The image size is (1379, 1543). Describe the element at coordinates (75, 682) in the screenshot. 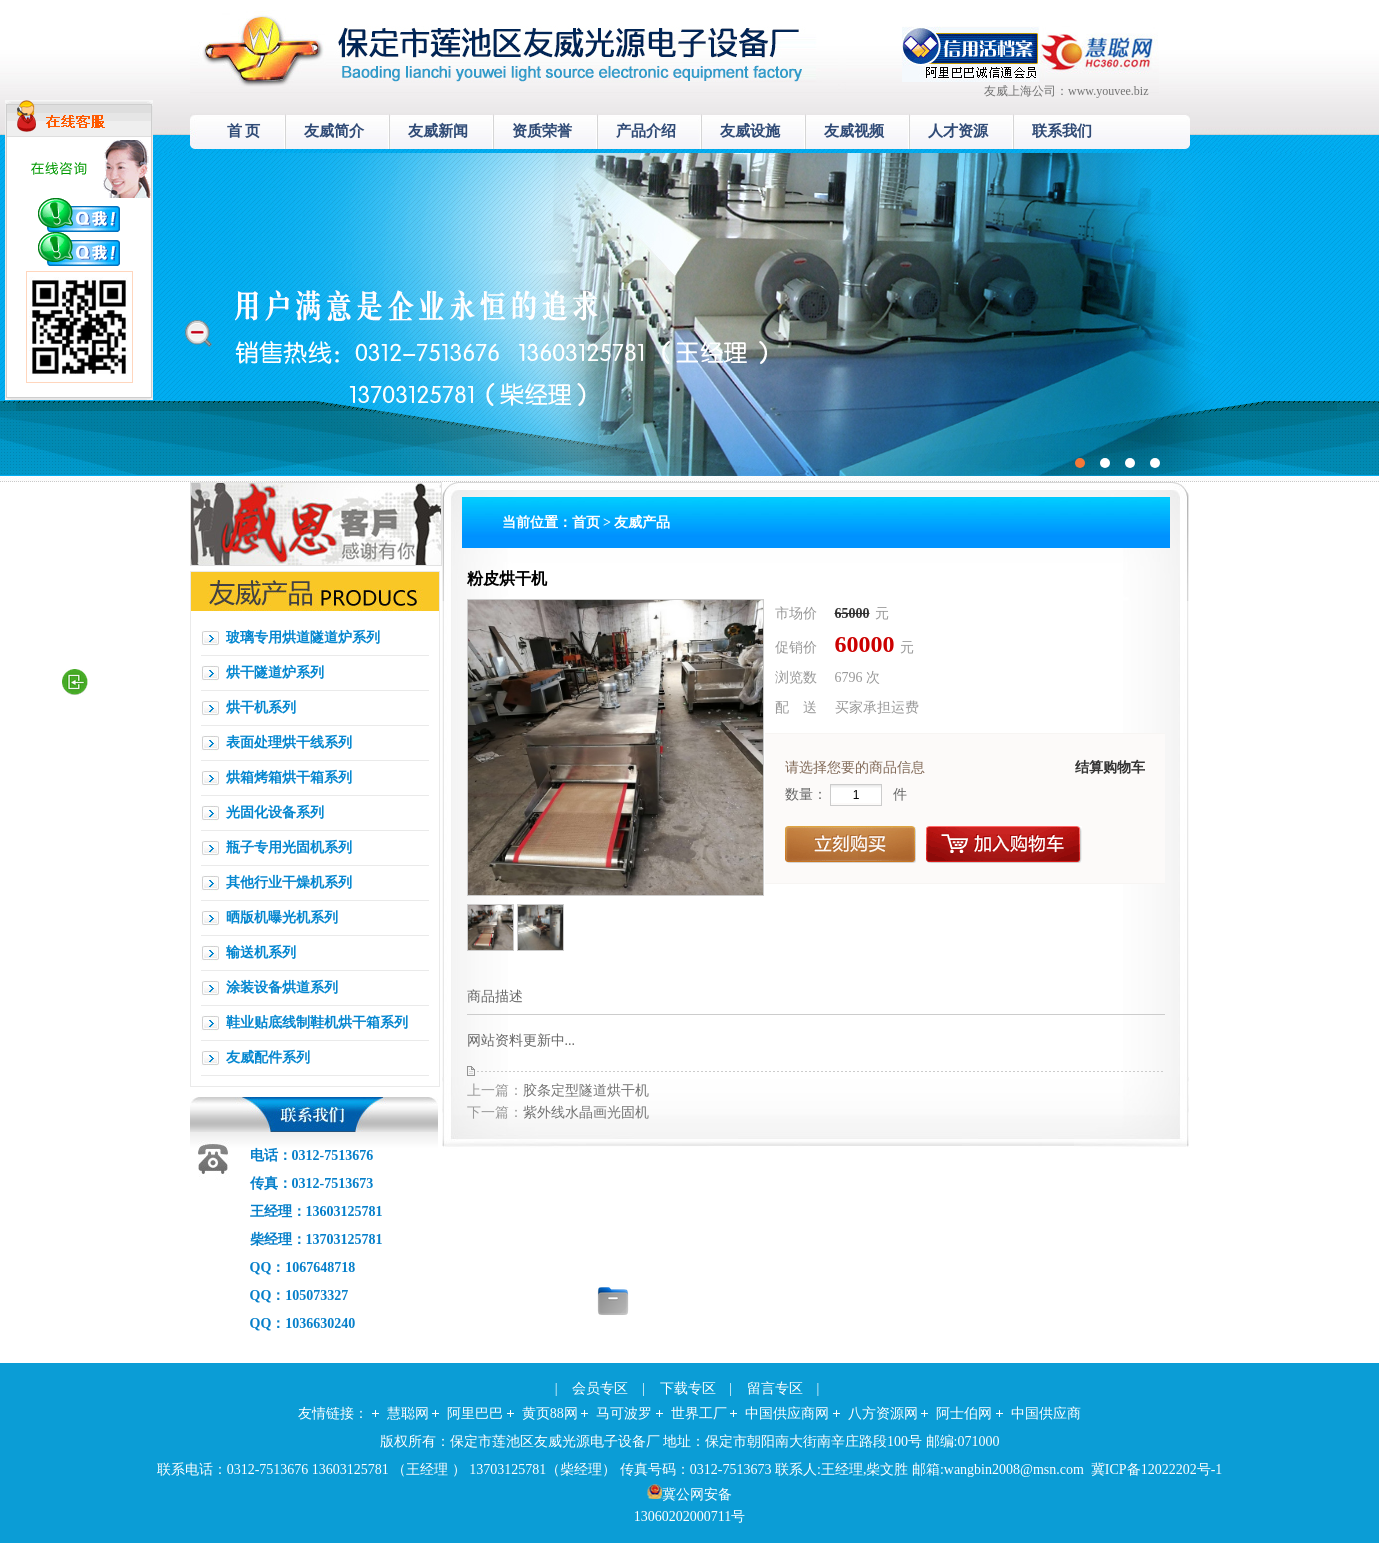

I see `log out of your current session` at that location.